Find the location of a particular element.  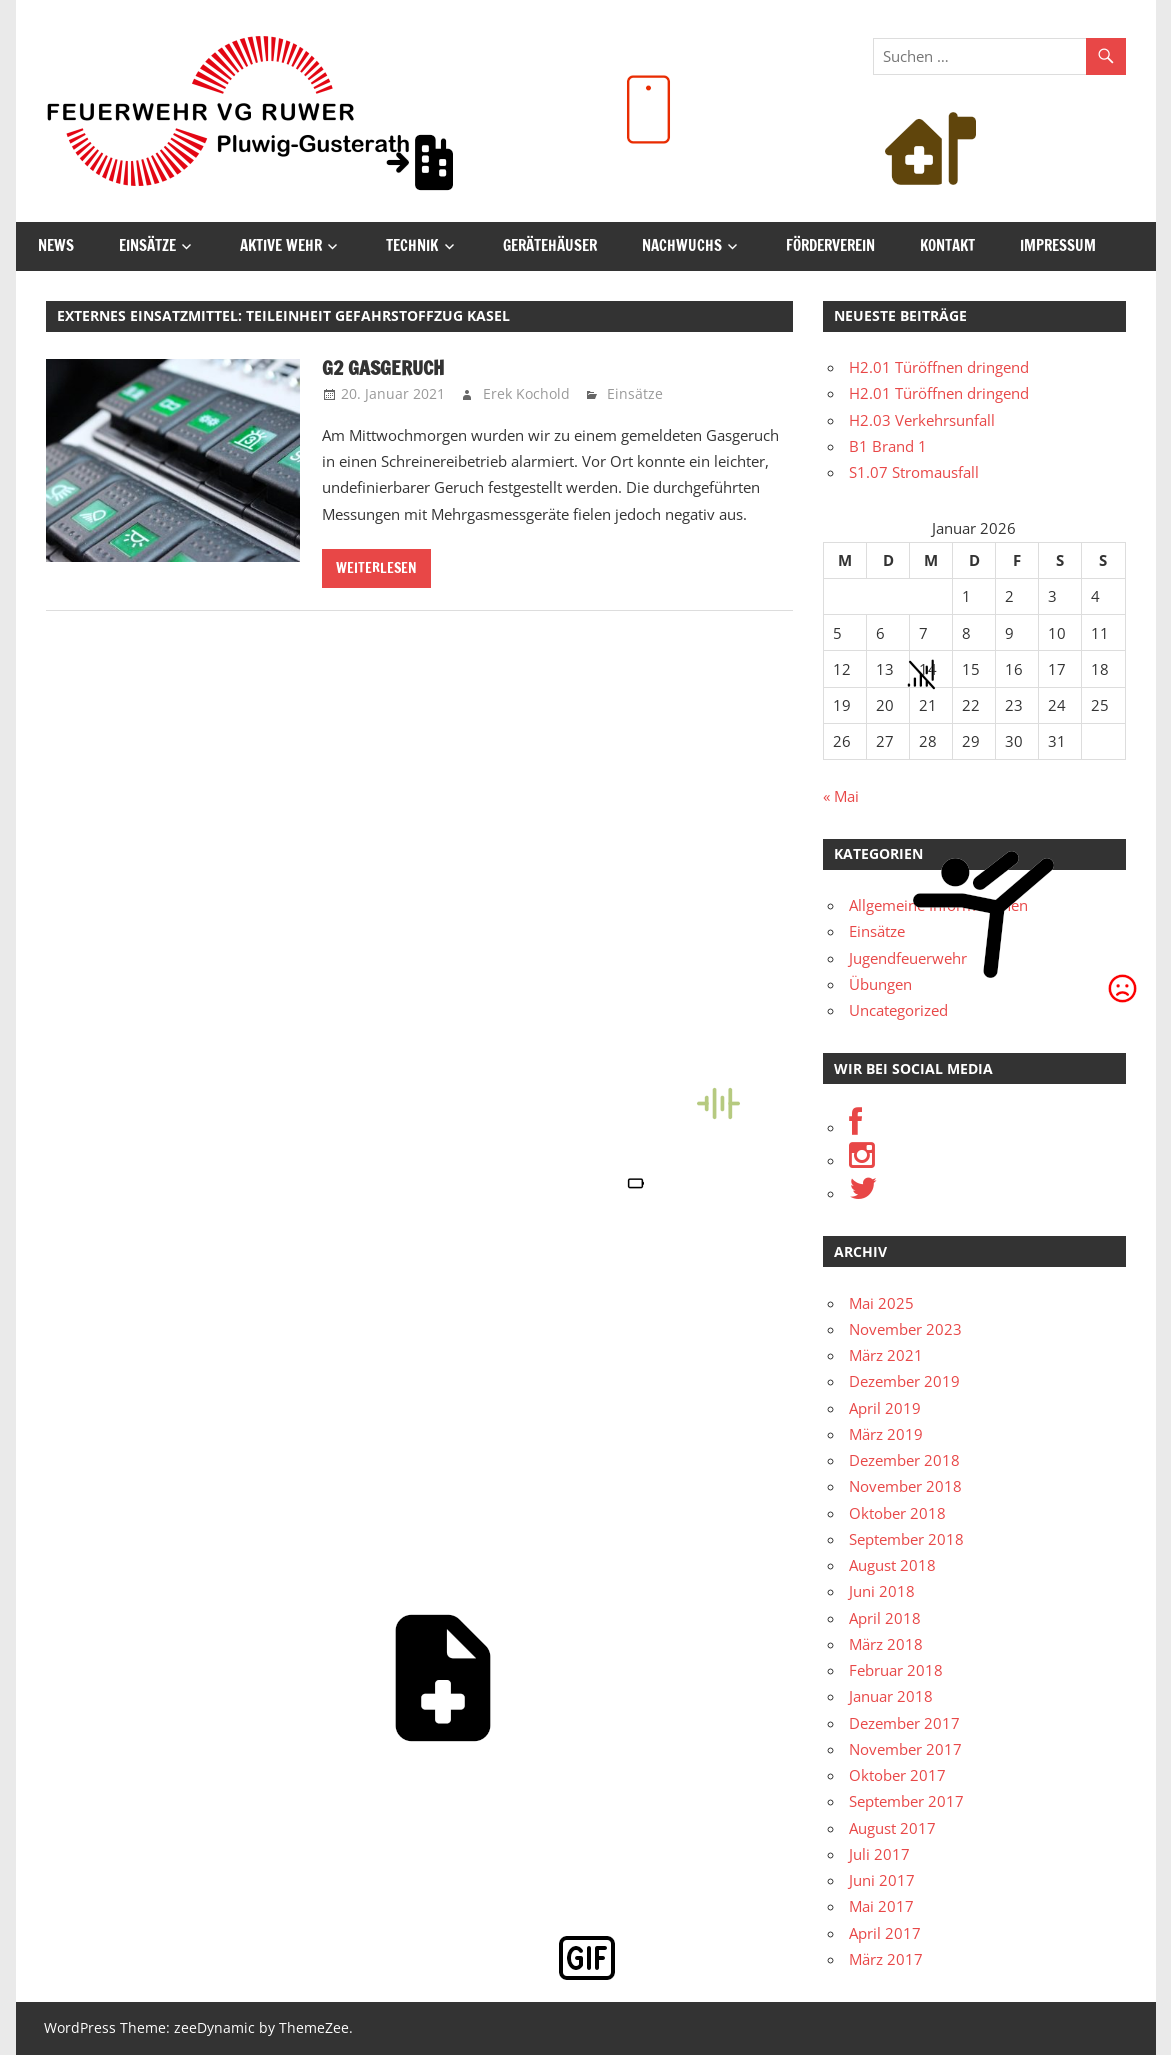

indicate negative feedback or dissatisfaction is located at coordinates (1122, 988).